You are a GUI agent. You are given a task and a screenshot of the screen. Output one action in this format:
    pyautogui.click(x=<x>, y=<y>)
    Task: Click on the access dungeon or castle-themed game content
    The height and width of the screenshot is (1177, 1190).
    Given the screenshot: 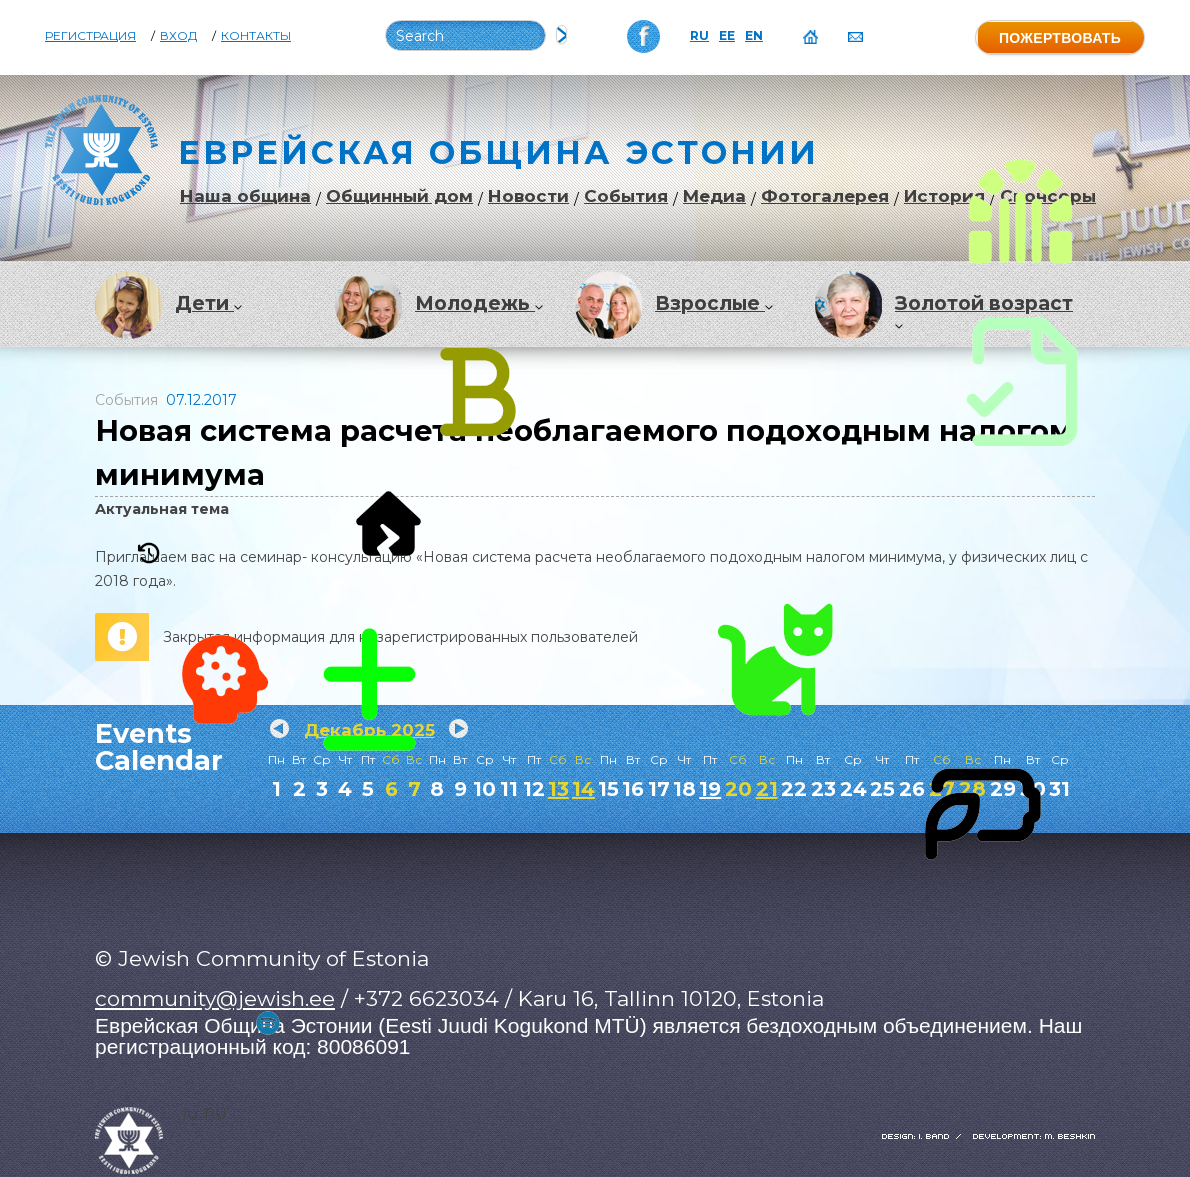 What is the action you would take?
    pyautogui.click(x=1020, y=211)
    